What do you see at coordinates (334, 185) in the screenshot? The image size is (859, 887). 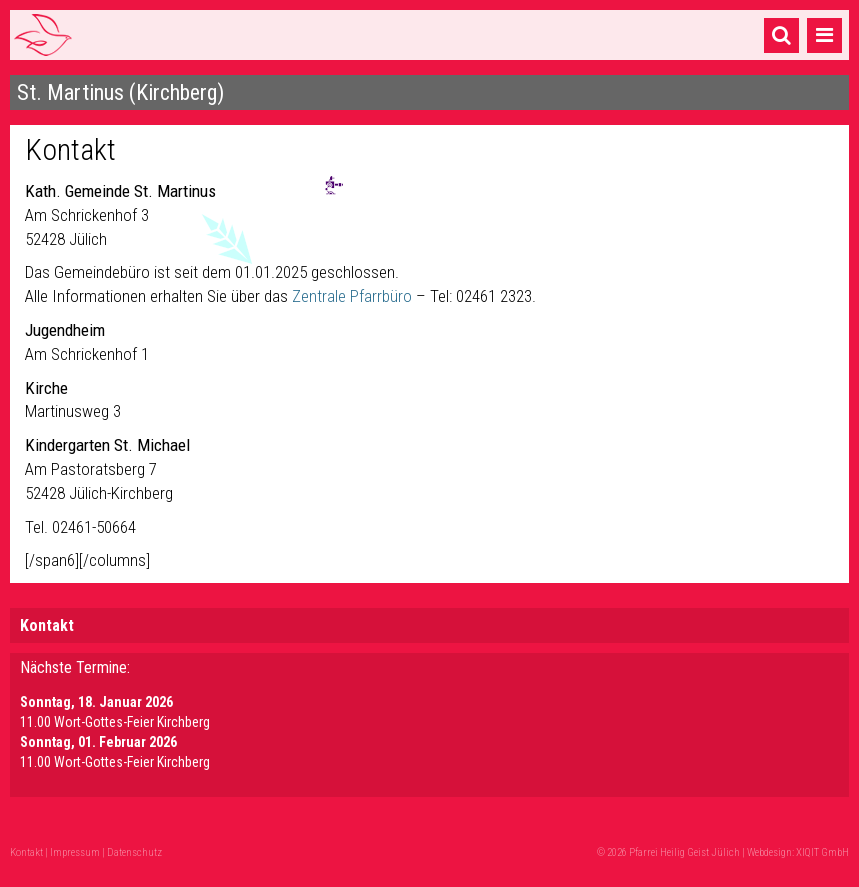 I see `select automated turret weapon` at bounding box center [334, 185].